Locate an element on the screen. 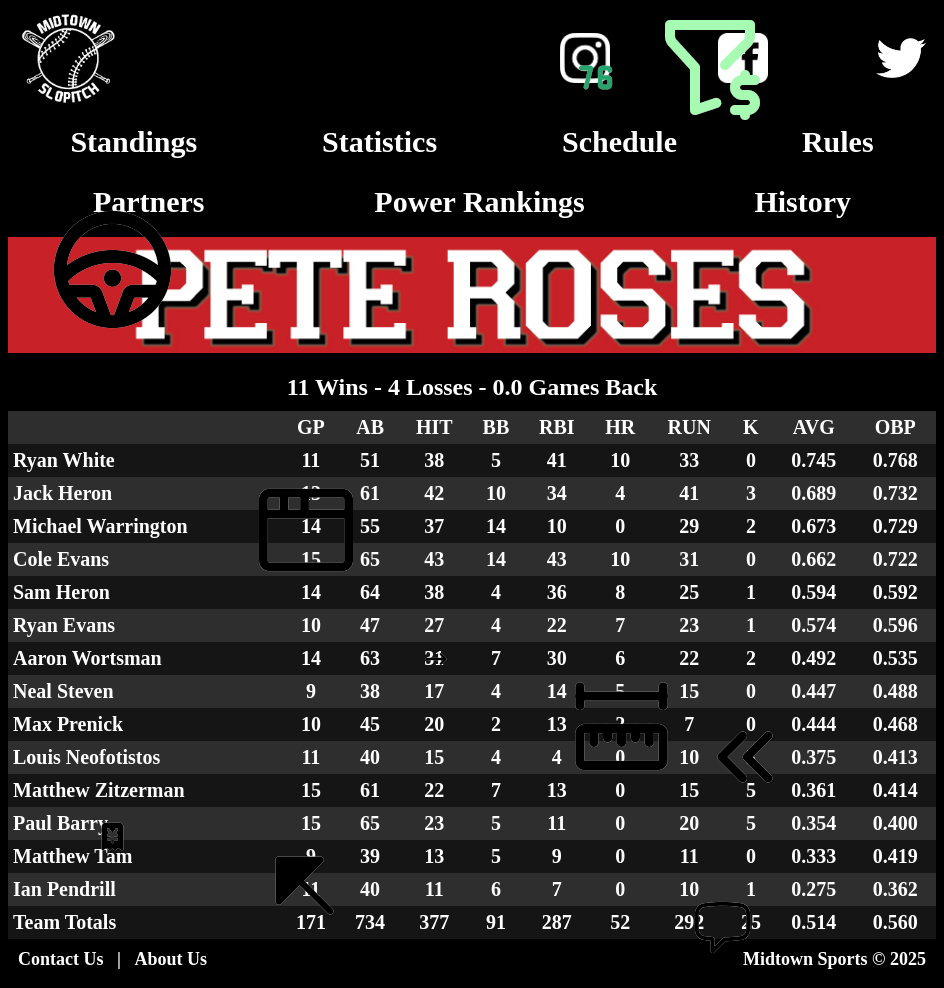 The image size is (944, 988). open in browser window is located at coordinates (306, 530).